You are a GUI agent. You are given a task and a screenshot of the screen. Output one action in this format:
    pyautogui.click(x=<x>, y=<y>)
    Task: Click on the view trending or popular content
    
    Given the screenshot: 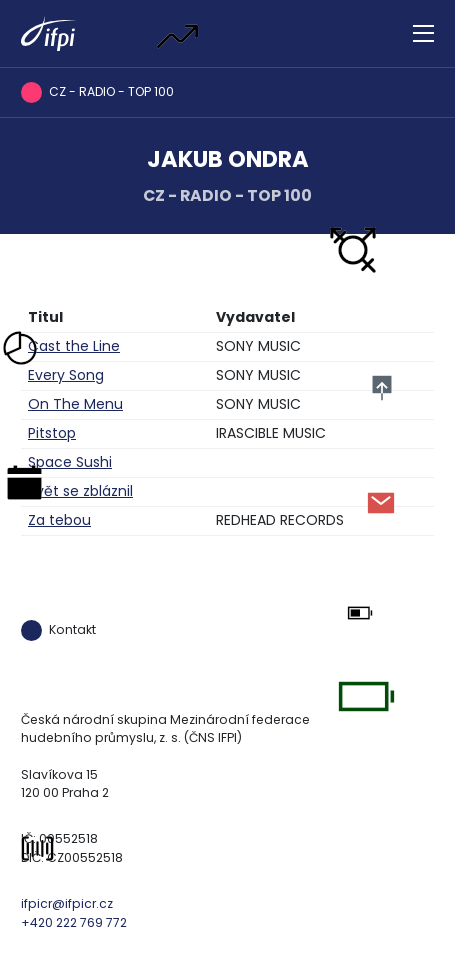 What is the action you would take?
    pyautogui.click(x=177, y=36)
    